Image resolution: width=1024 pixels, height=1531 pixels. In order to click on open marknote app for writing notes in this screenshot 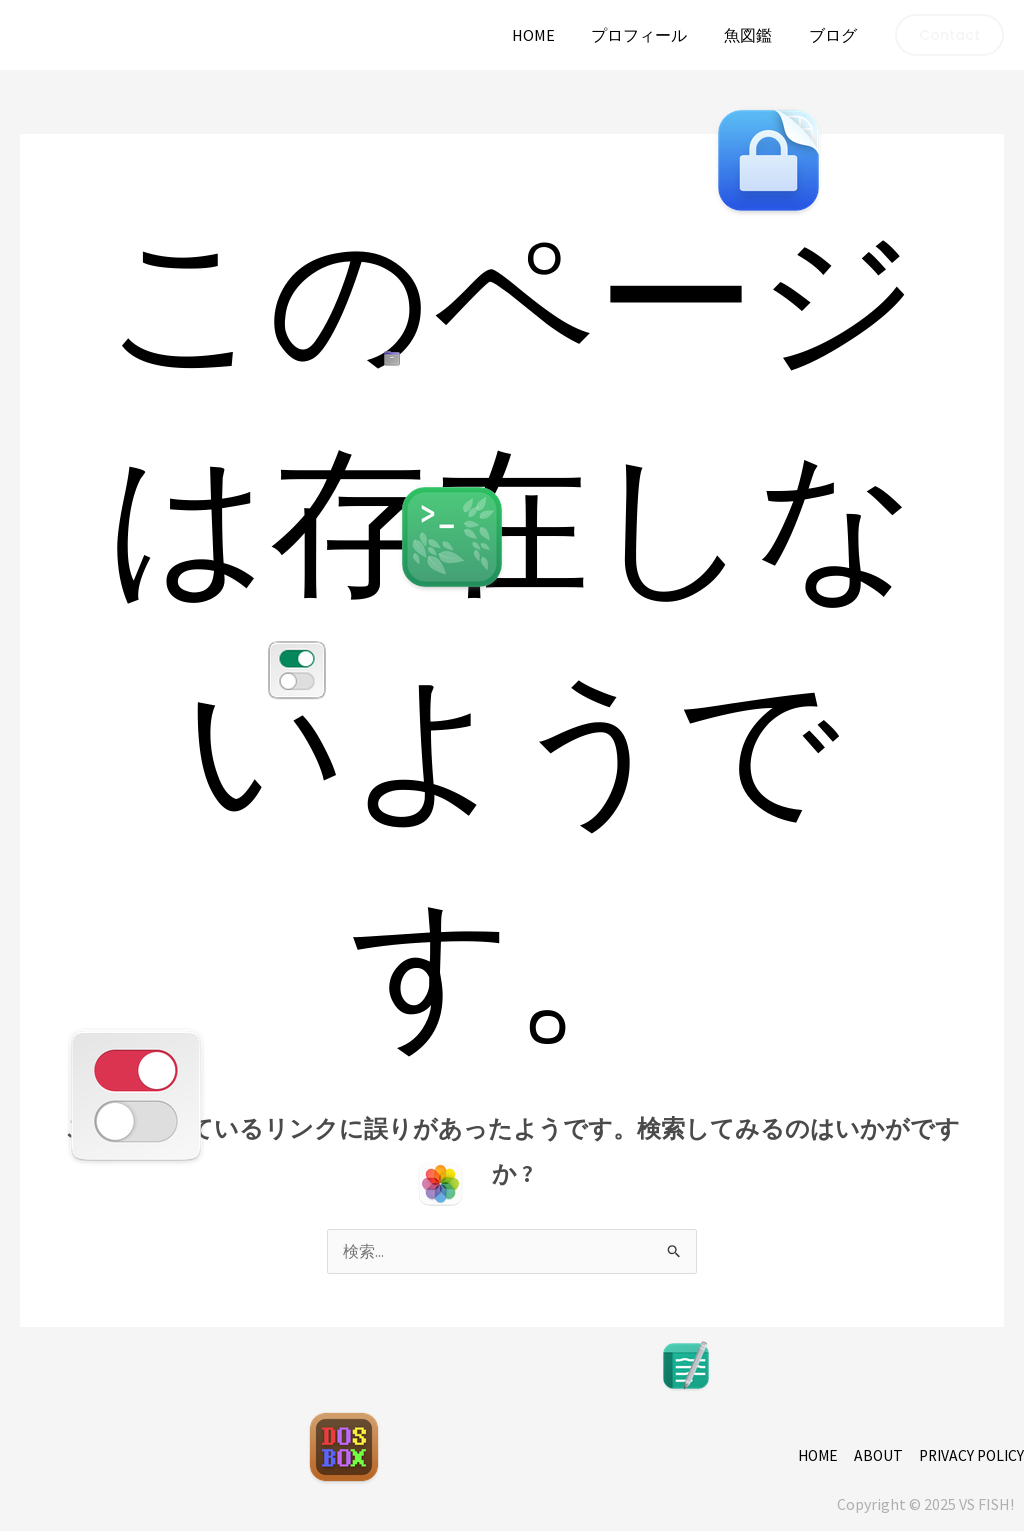, I will do `click(686, 1366)`.